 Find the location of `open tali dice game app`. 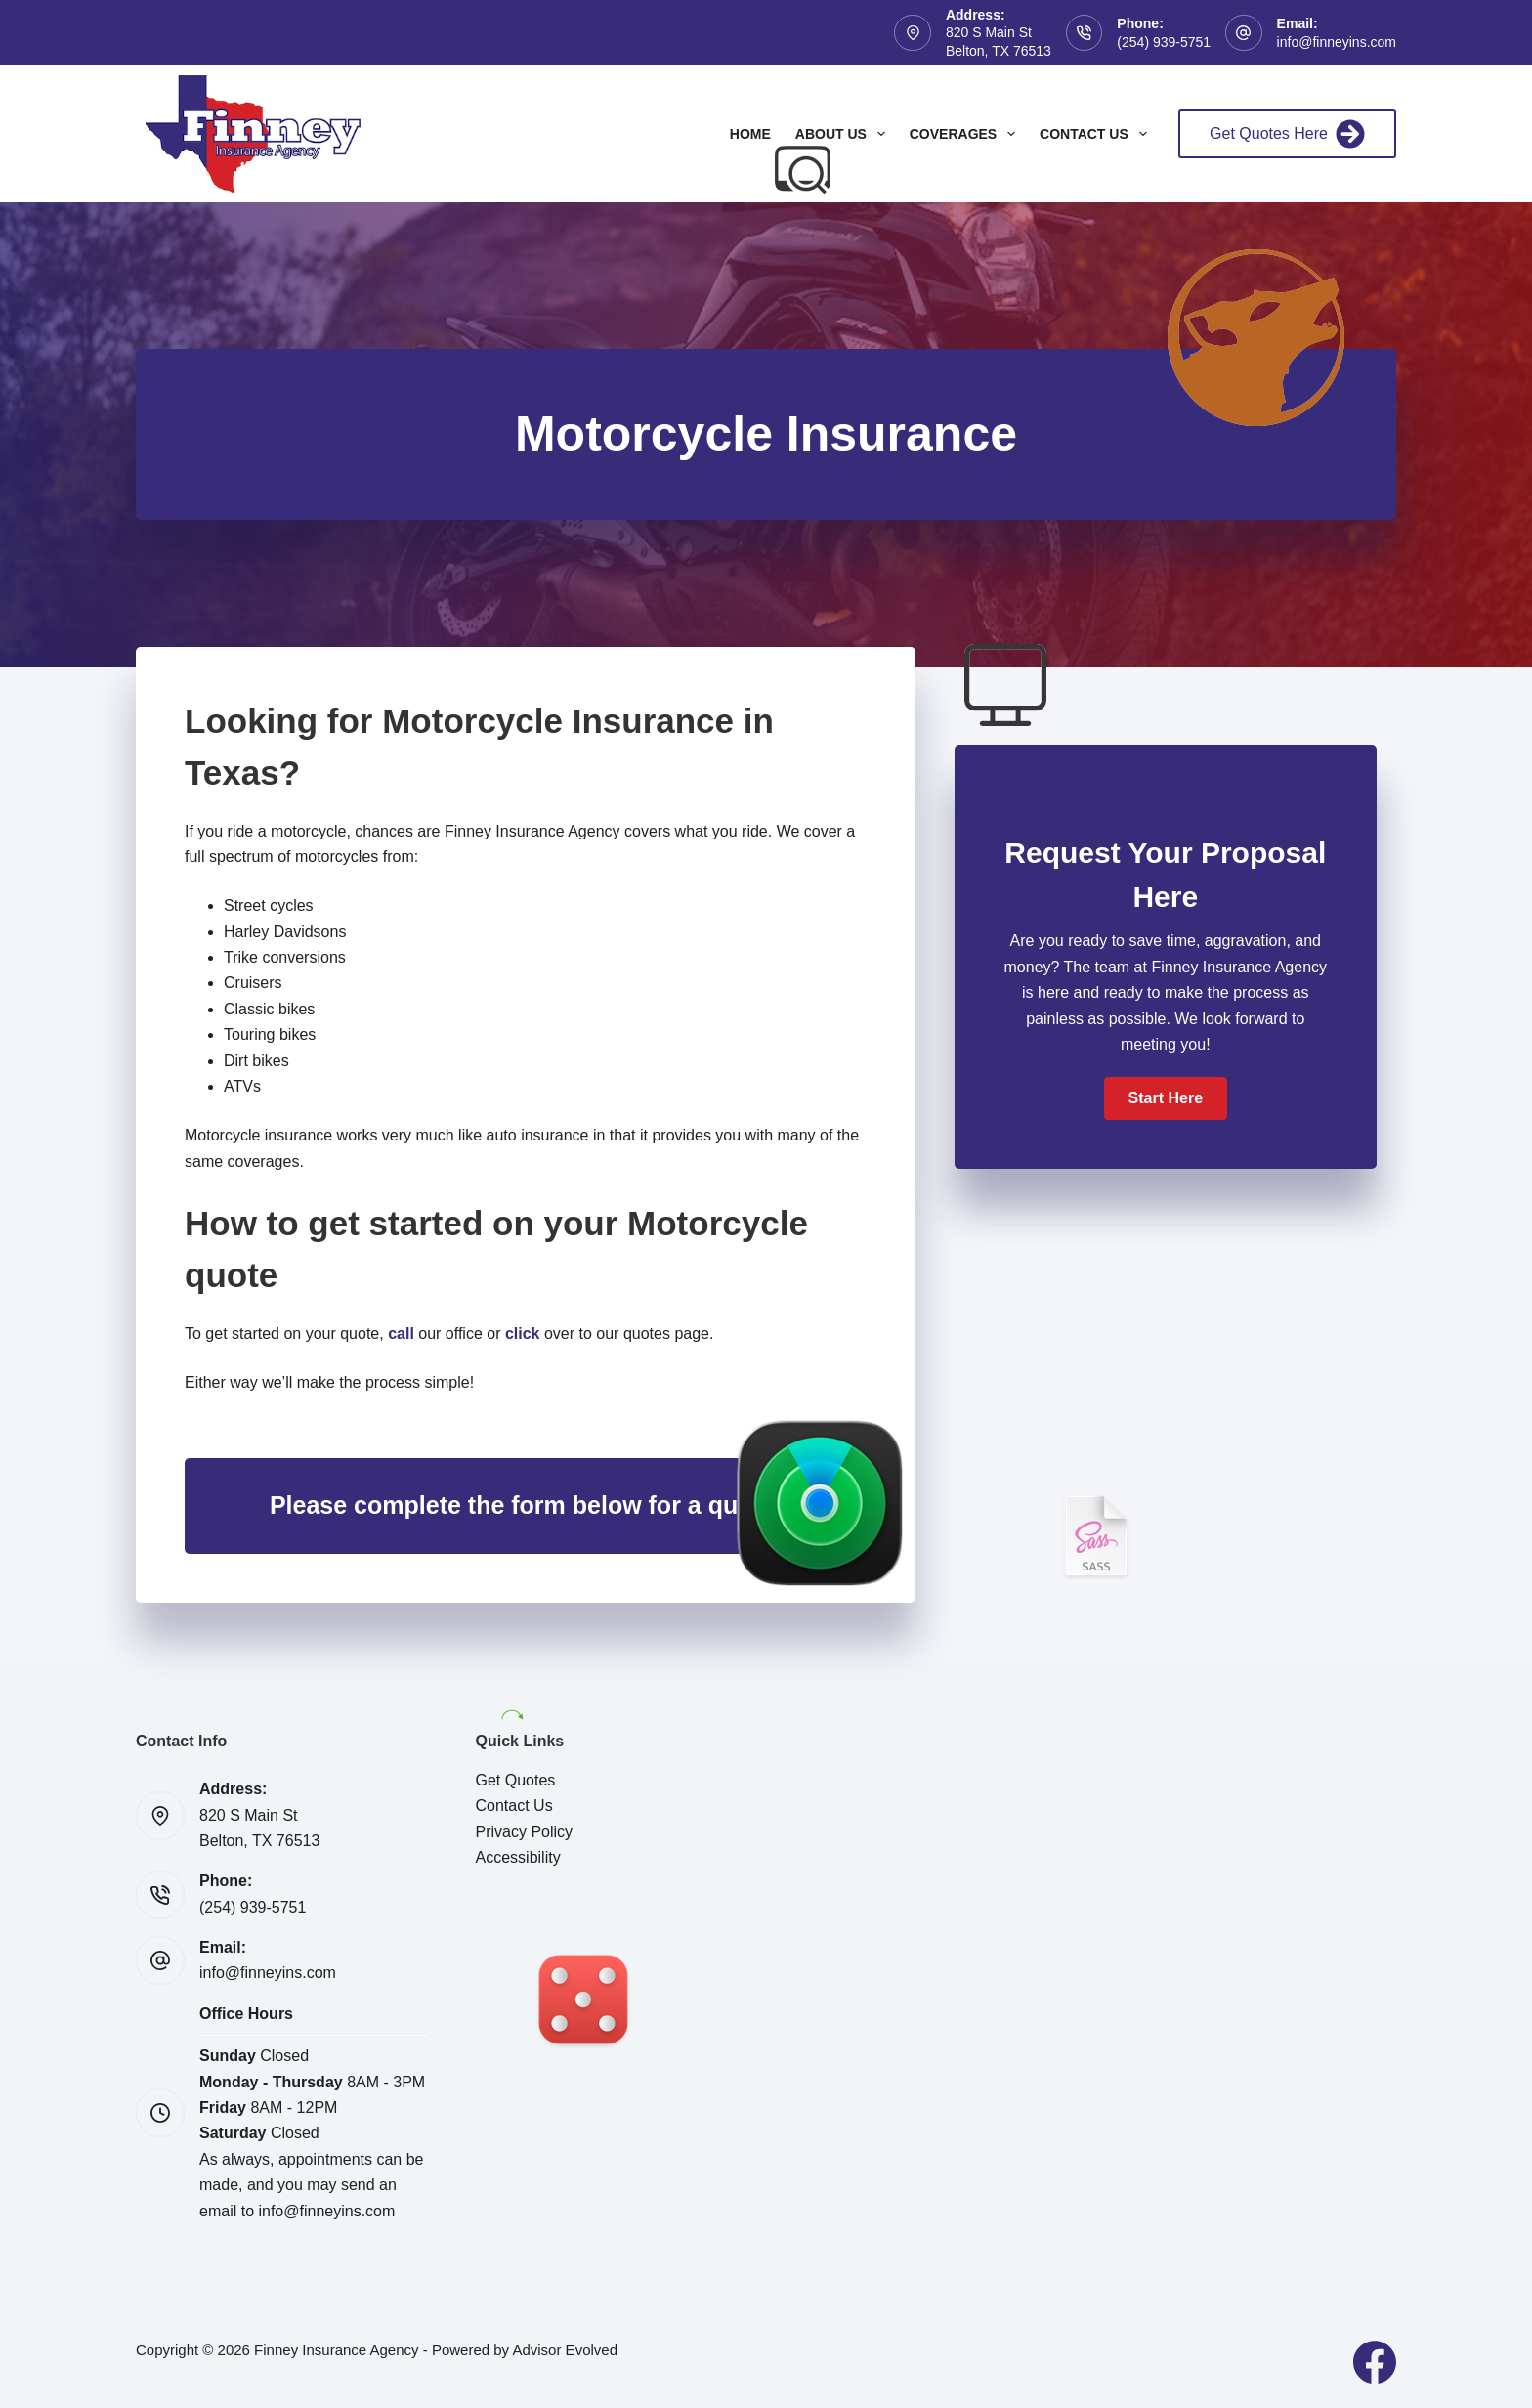

open tali dice game app is located at coordinates (583, 2000).